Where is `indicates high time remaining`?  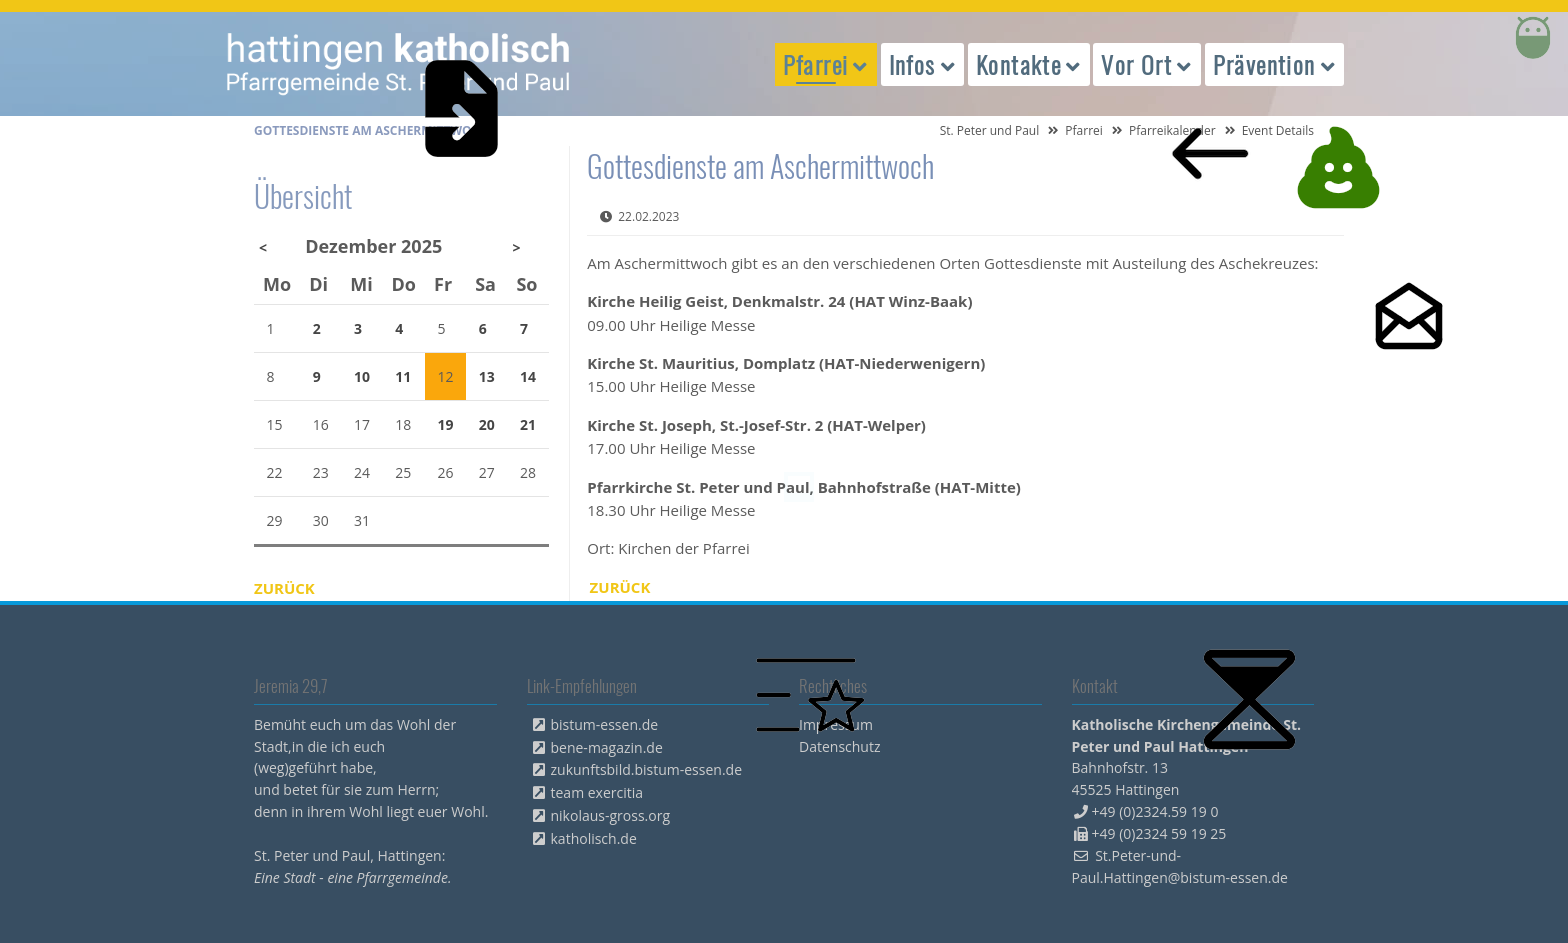
indicates high time remaining is located at coordinates (1249, 699).